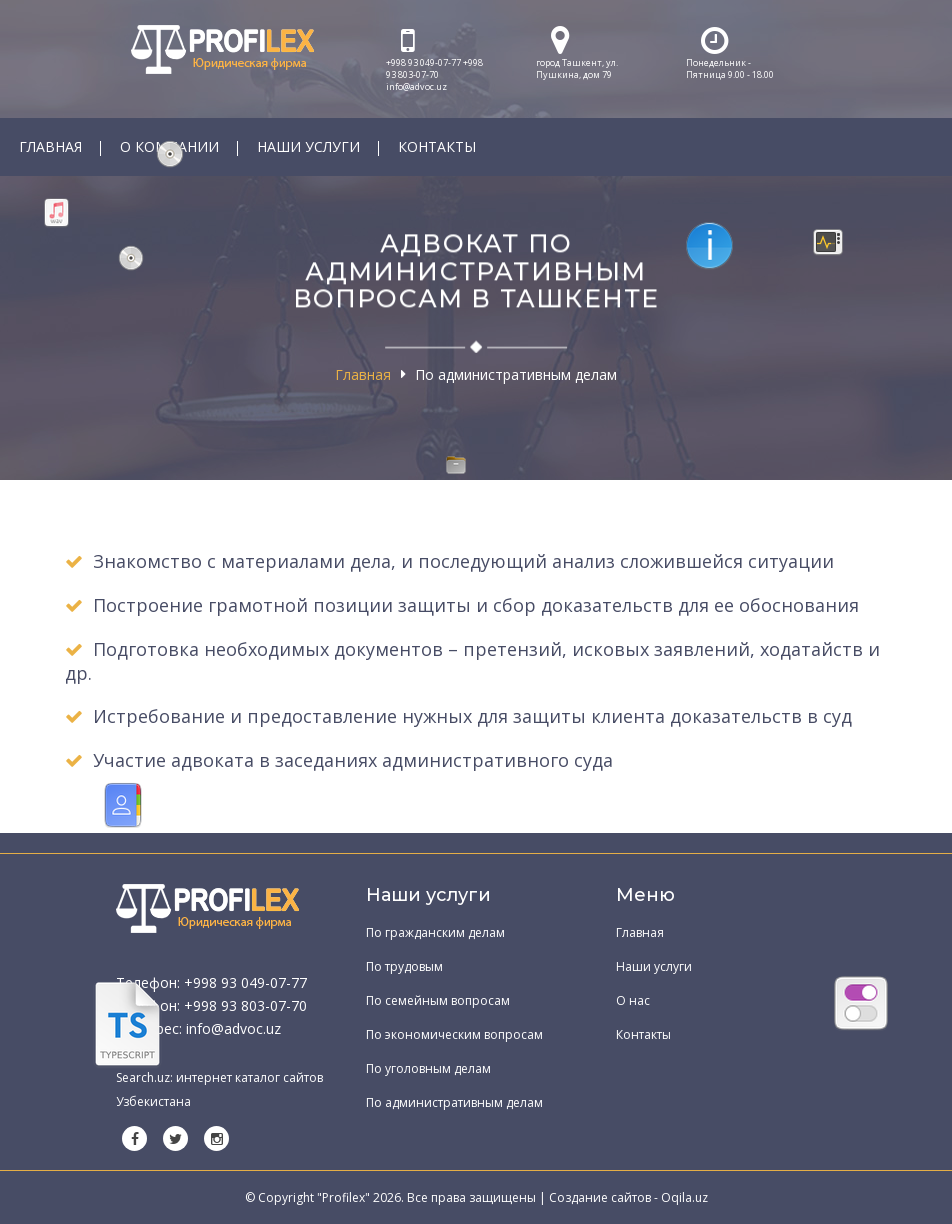 Image resolution: width=952 pixels, height=1224 pixels. I want to click on a typescript source code file, so click(127, 1025).